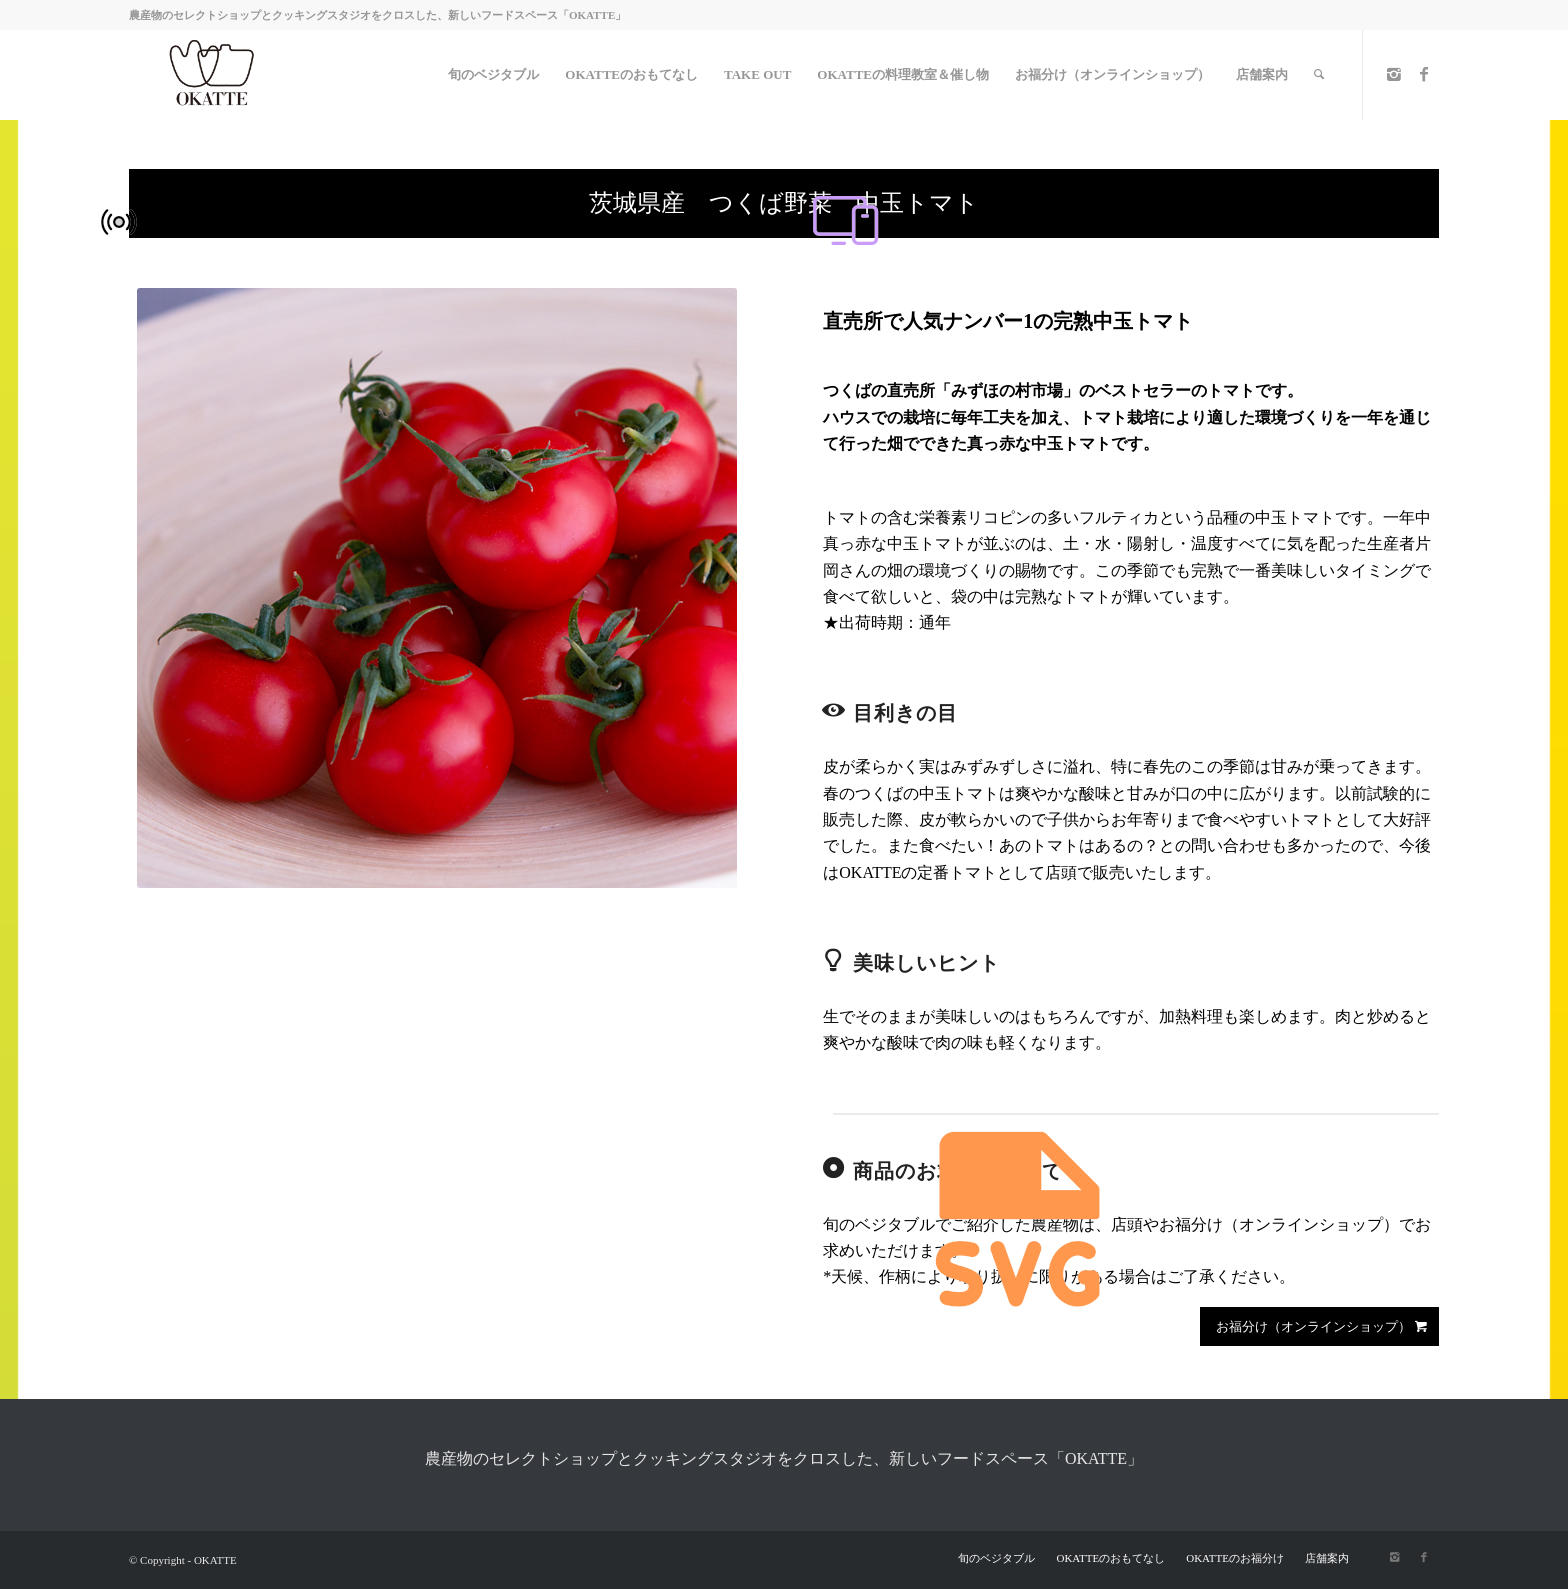 This screenshot has height=1589, width=1568. I want to click on manage connected devices, so click(844, 220).